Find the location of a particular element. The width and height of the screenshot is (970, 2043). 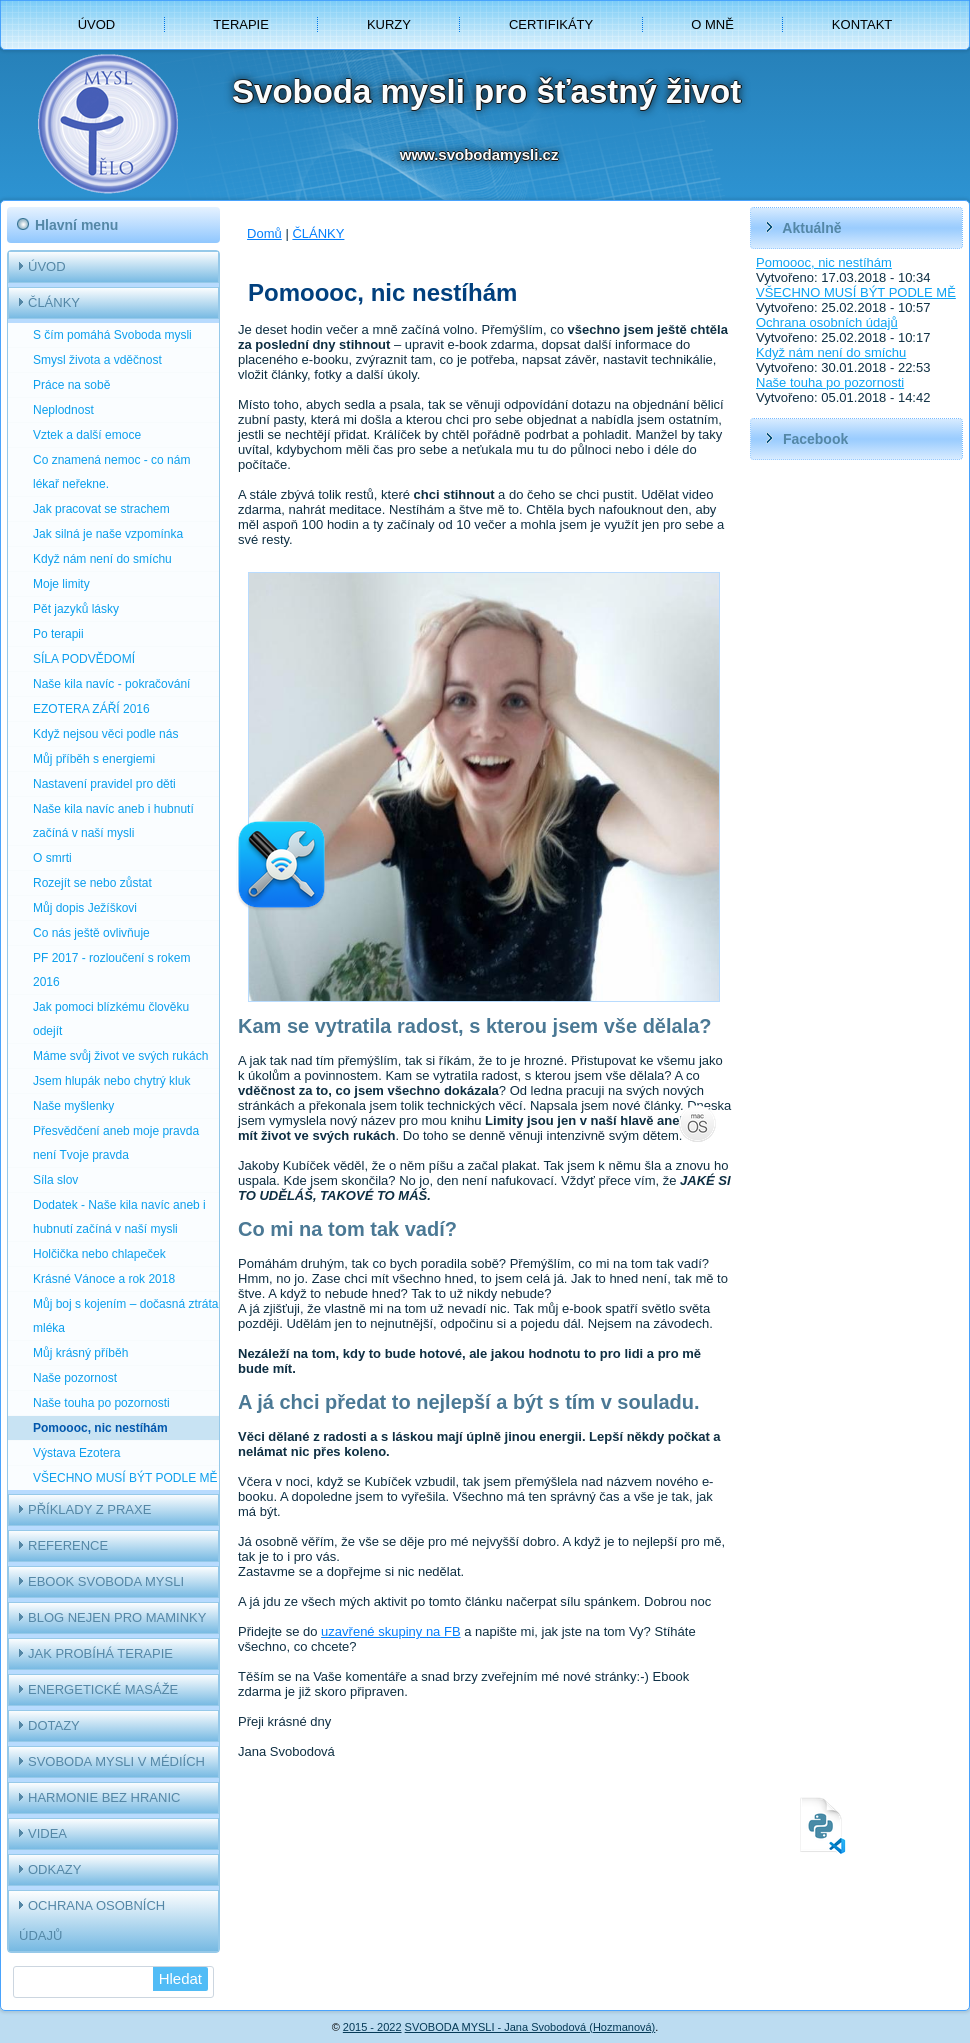

open a python file in visual studio code is located at coordinates (821, 1826).